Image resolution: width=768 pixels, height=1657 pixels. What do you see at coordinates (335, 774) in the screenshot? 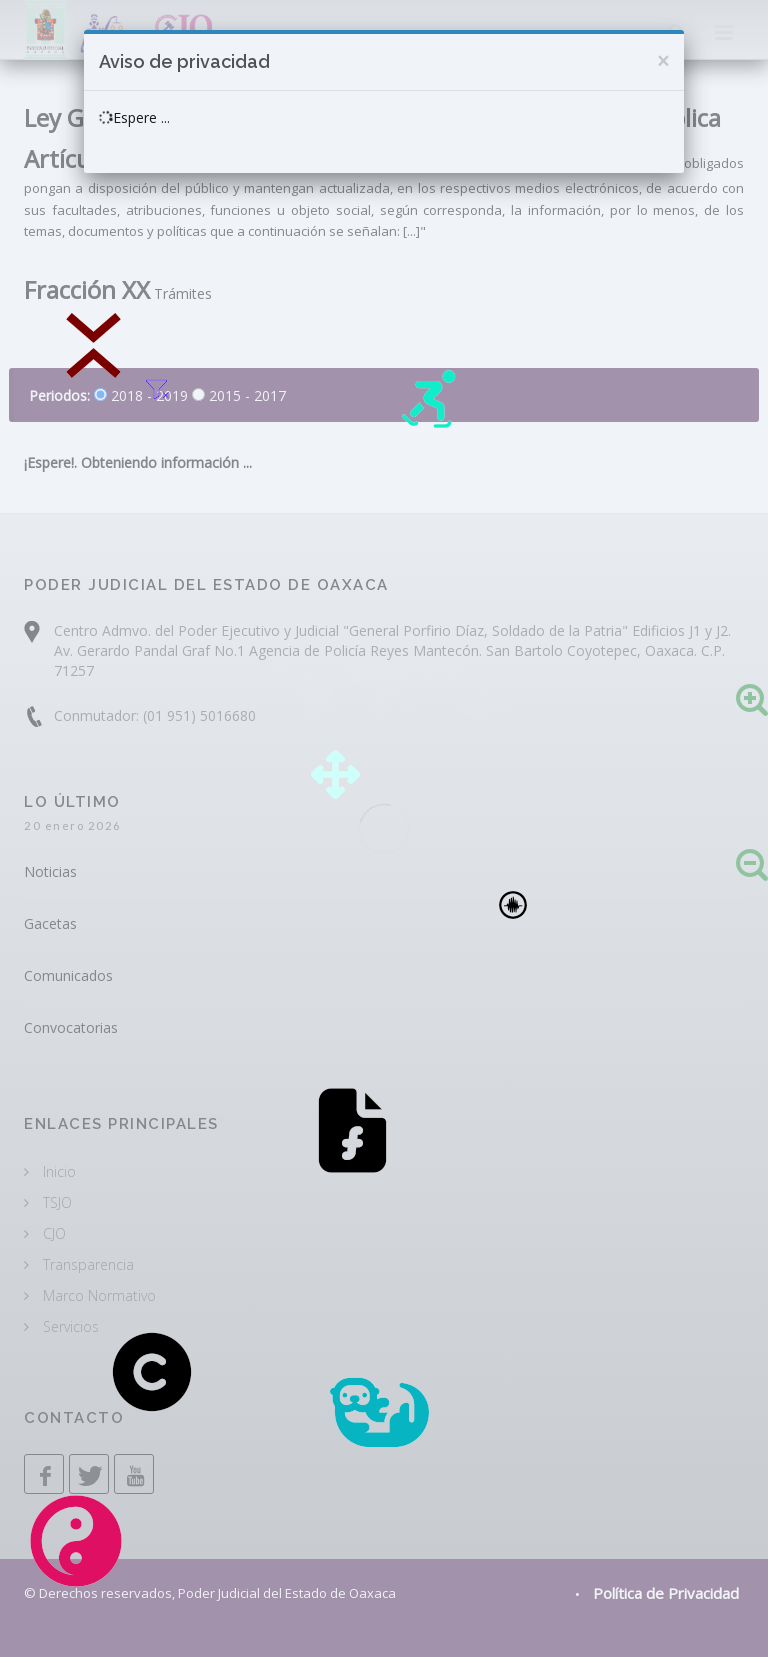
I see `move or reposition an element` at bounding box center [335, 774].